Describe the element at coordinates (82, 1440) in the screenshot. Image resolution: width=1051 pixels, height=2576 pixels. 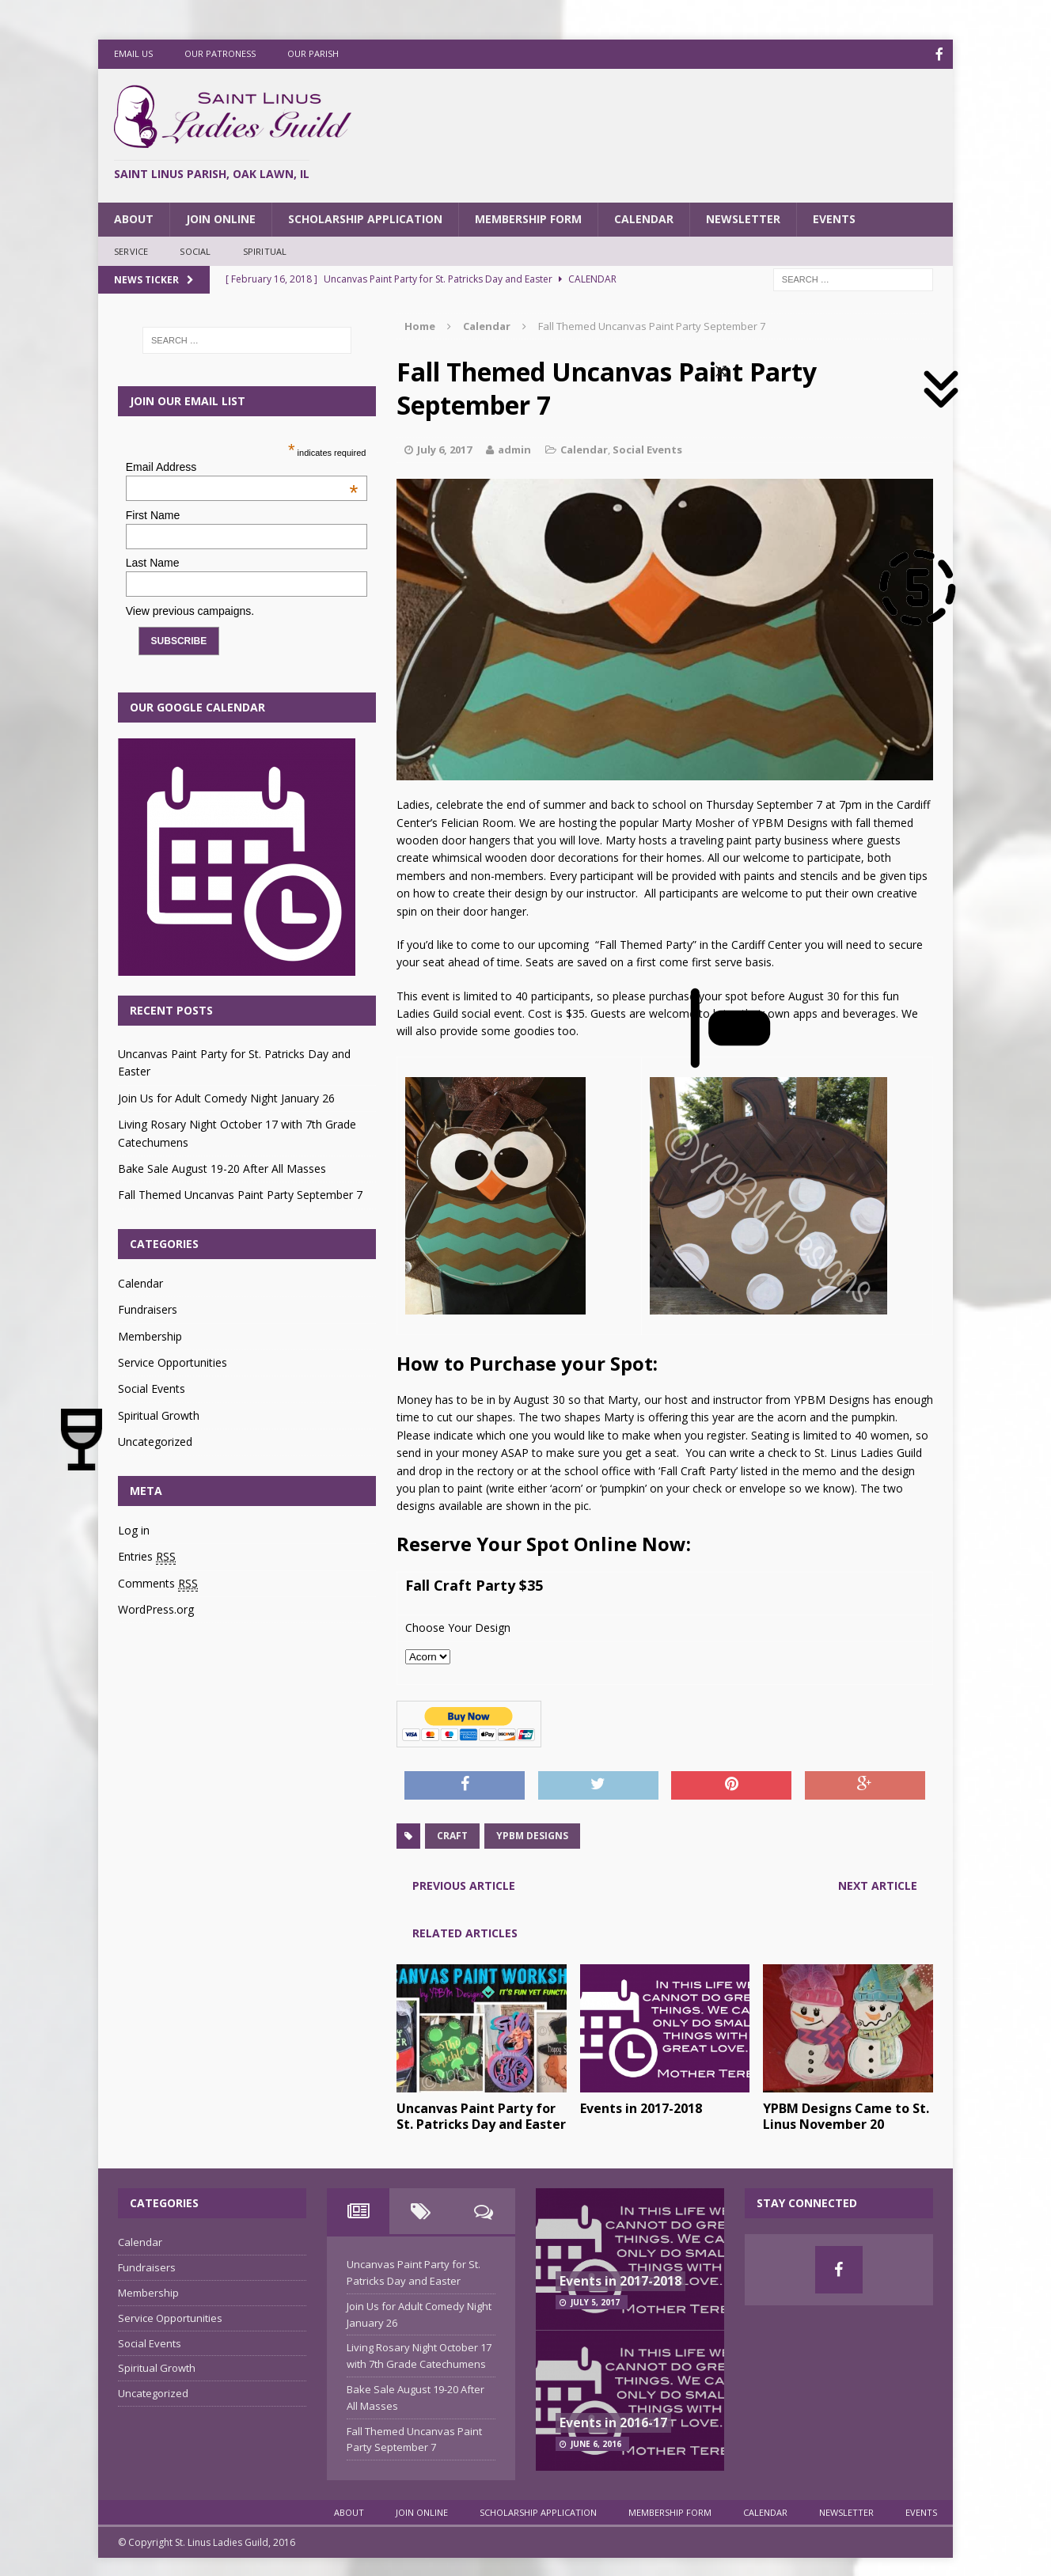
I see `find nearby wine bars or restaurants` at that location.